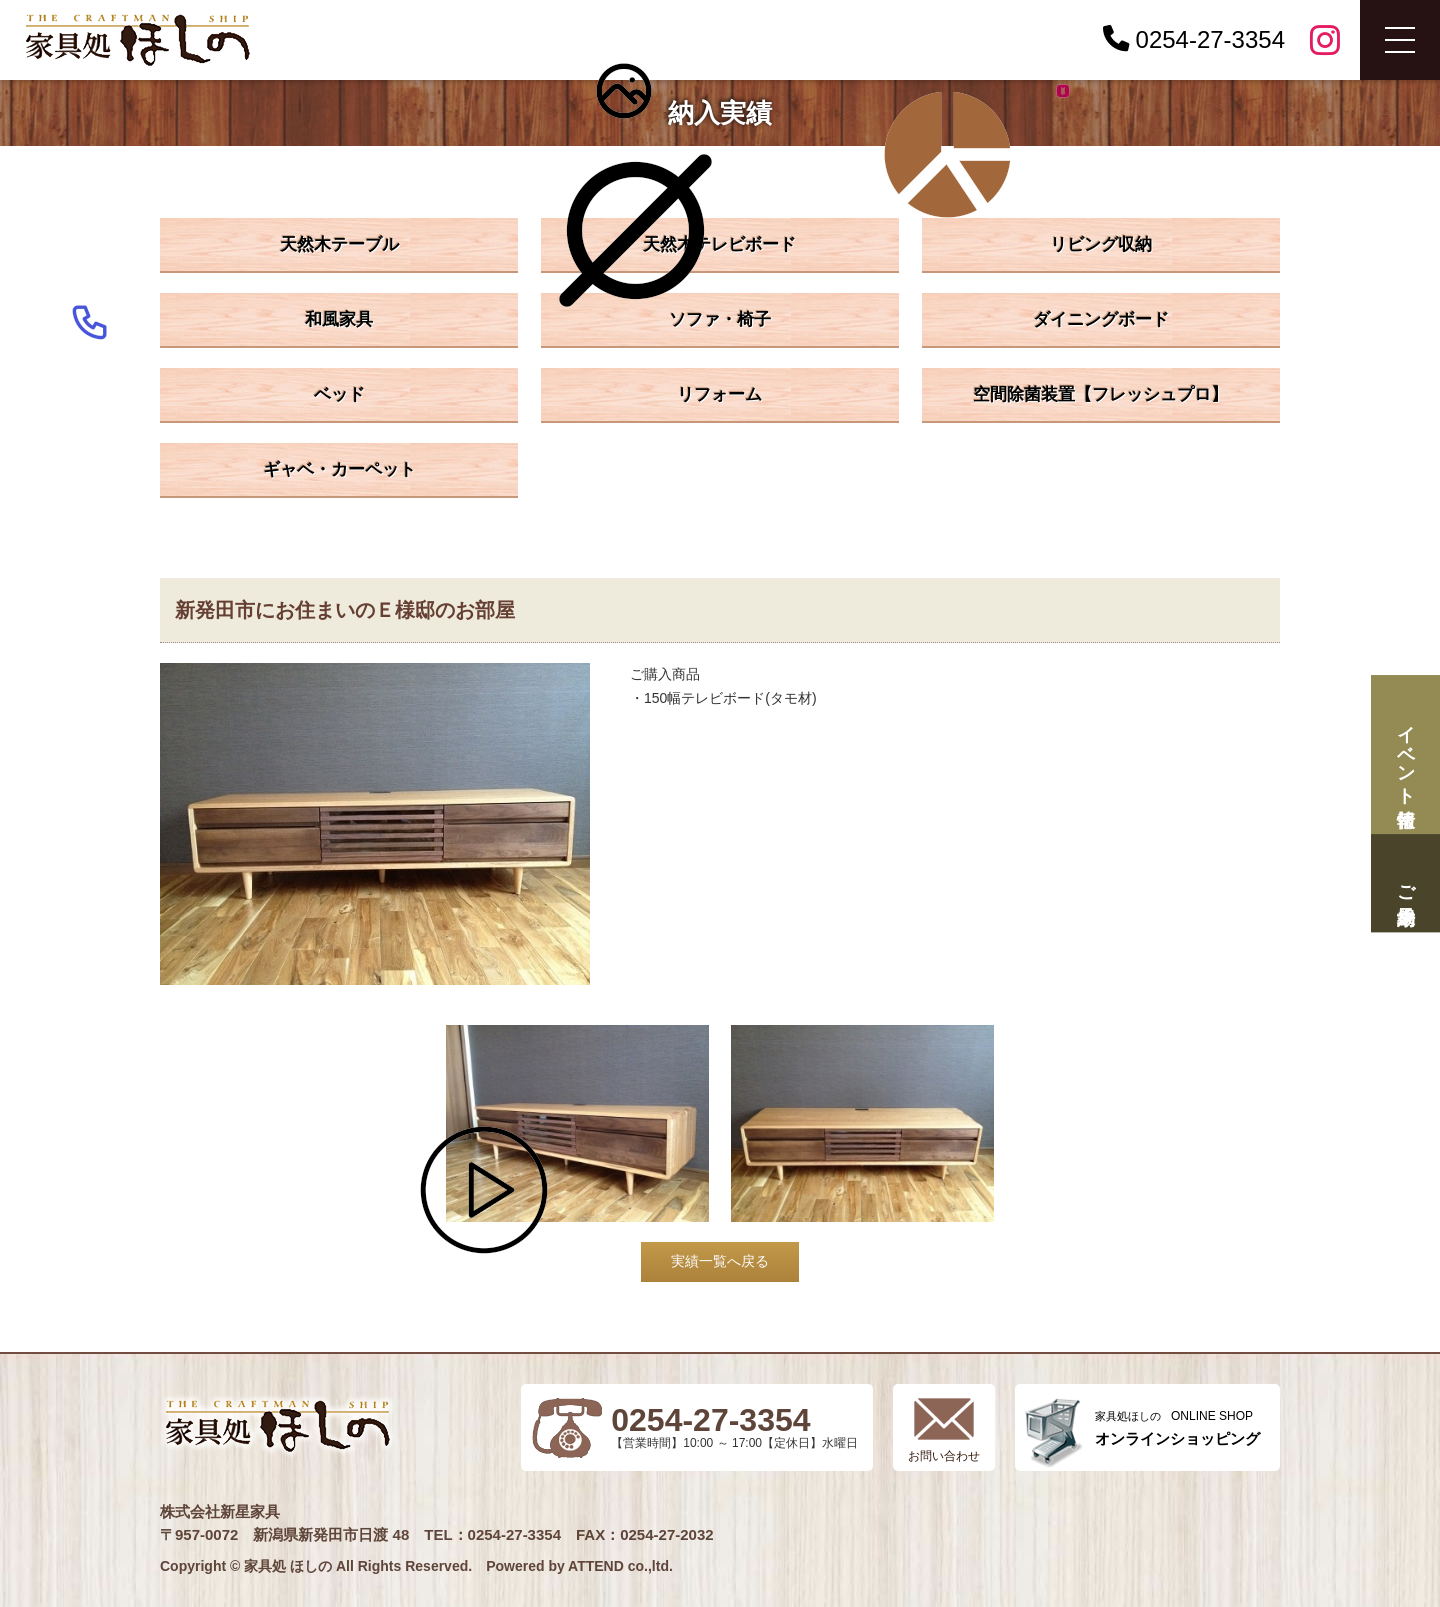 The height and width of the screenshot is (1607, 1440). What do you see at coordinates (1063, 91) in the screenshot?
I see `indicates an unread item or status` at bounding box center [1063, 91].